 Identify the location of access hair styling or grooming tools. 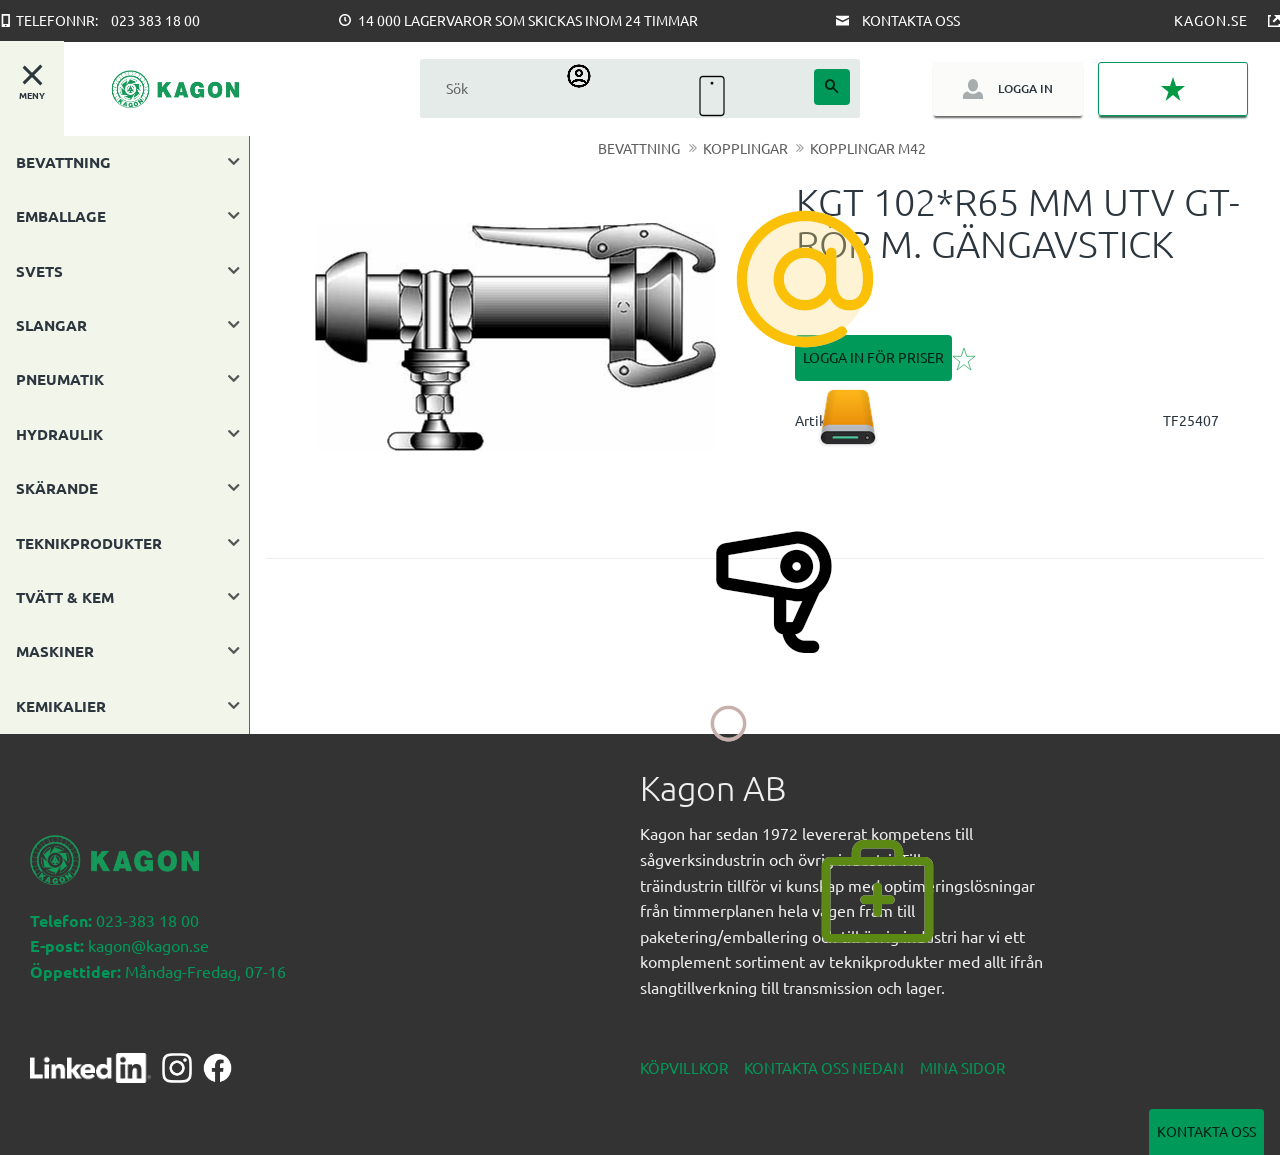
(776, 587).